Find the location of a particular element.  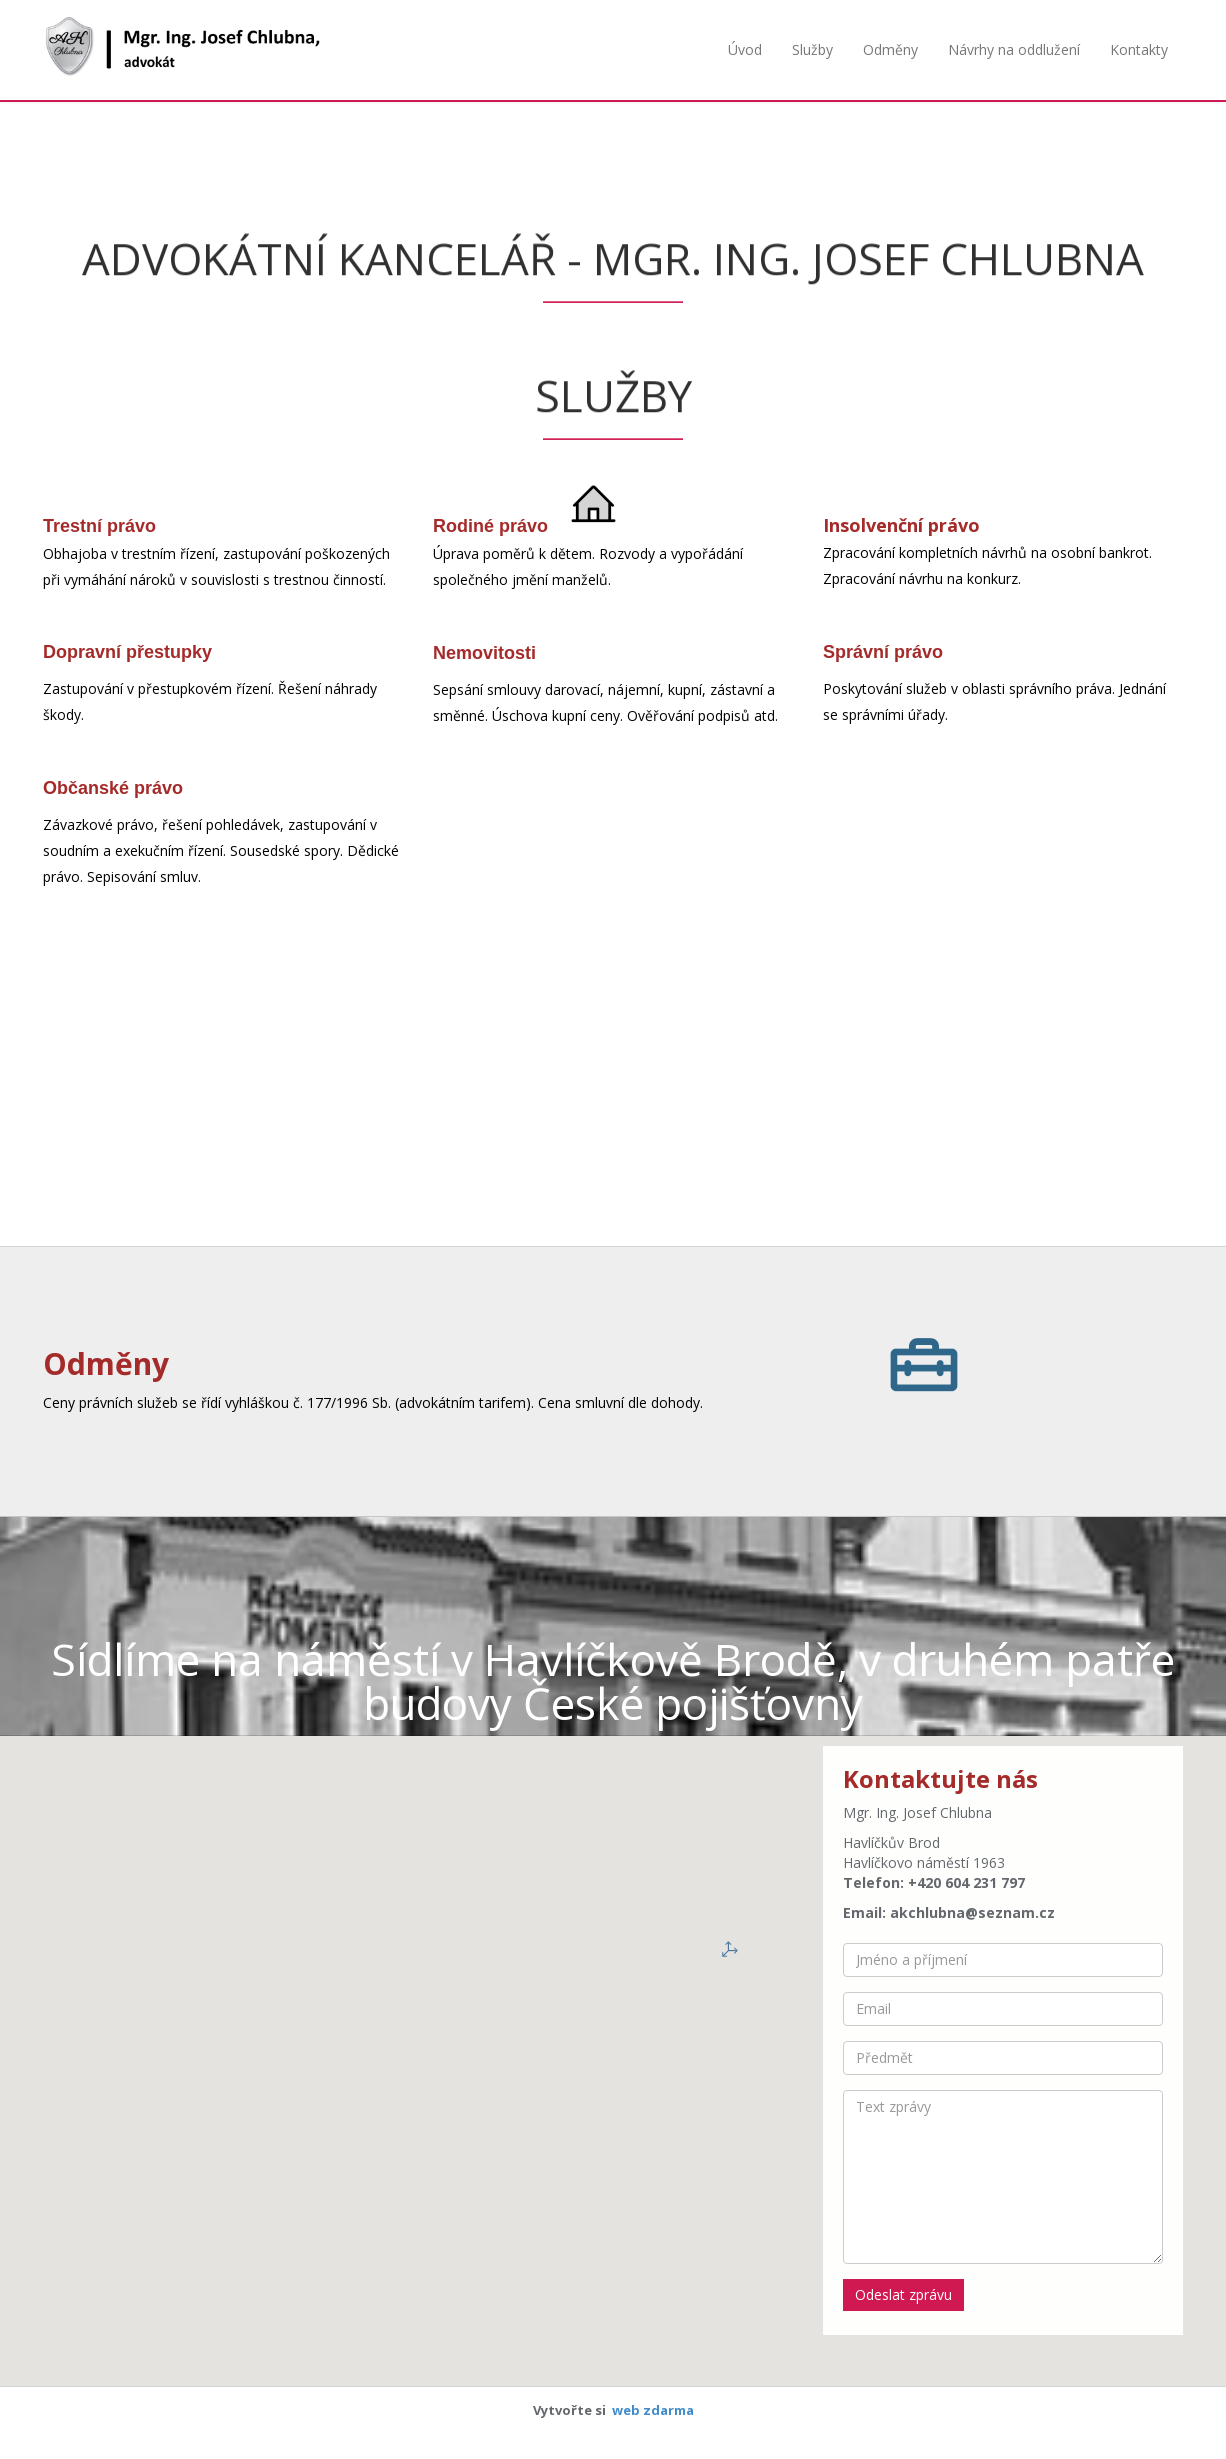

access tools and utilities is located at coordinates (924, 1367).